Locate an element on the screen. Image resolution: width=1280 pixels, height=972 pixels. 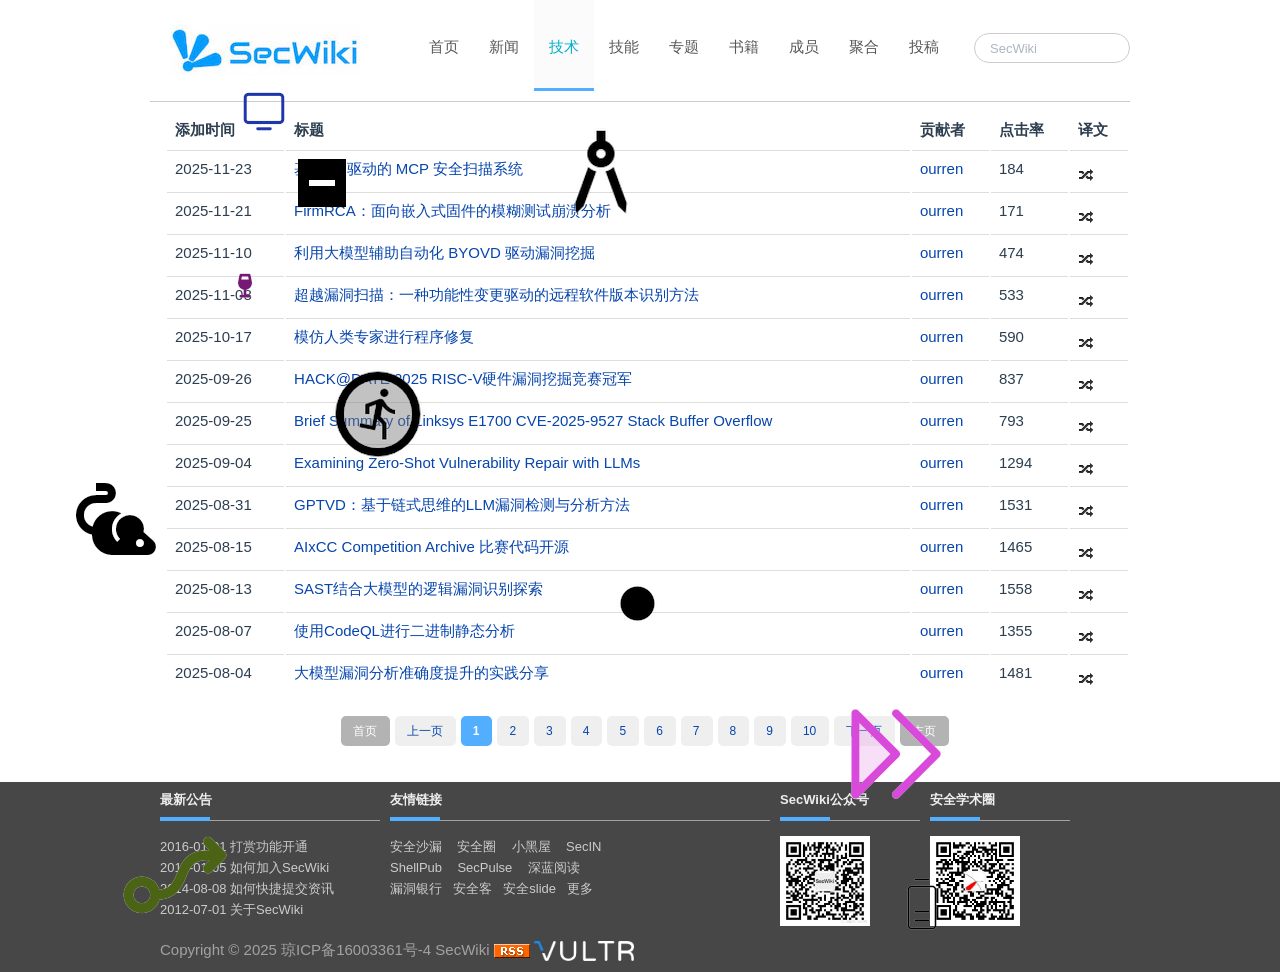
indicates a filled or selected radio button option is located at coordinates (637, 603).